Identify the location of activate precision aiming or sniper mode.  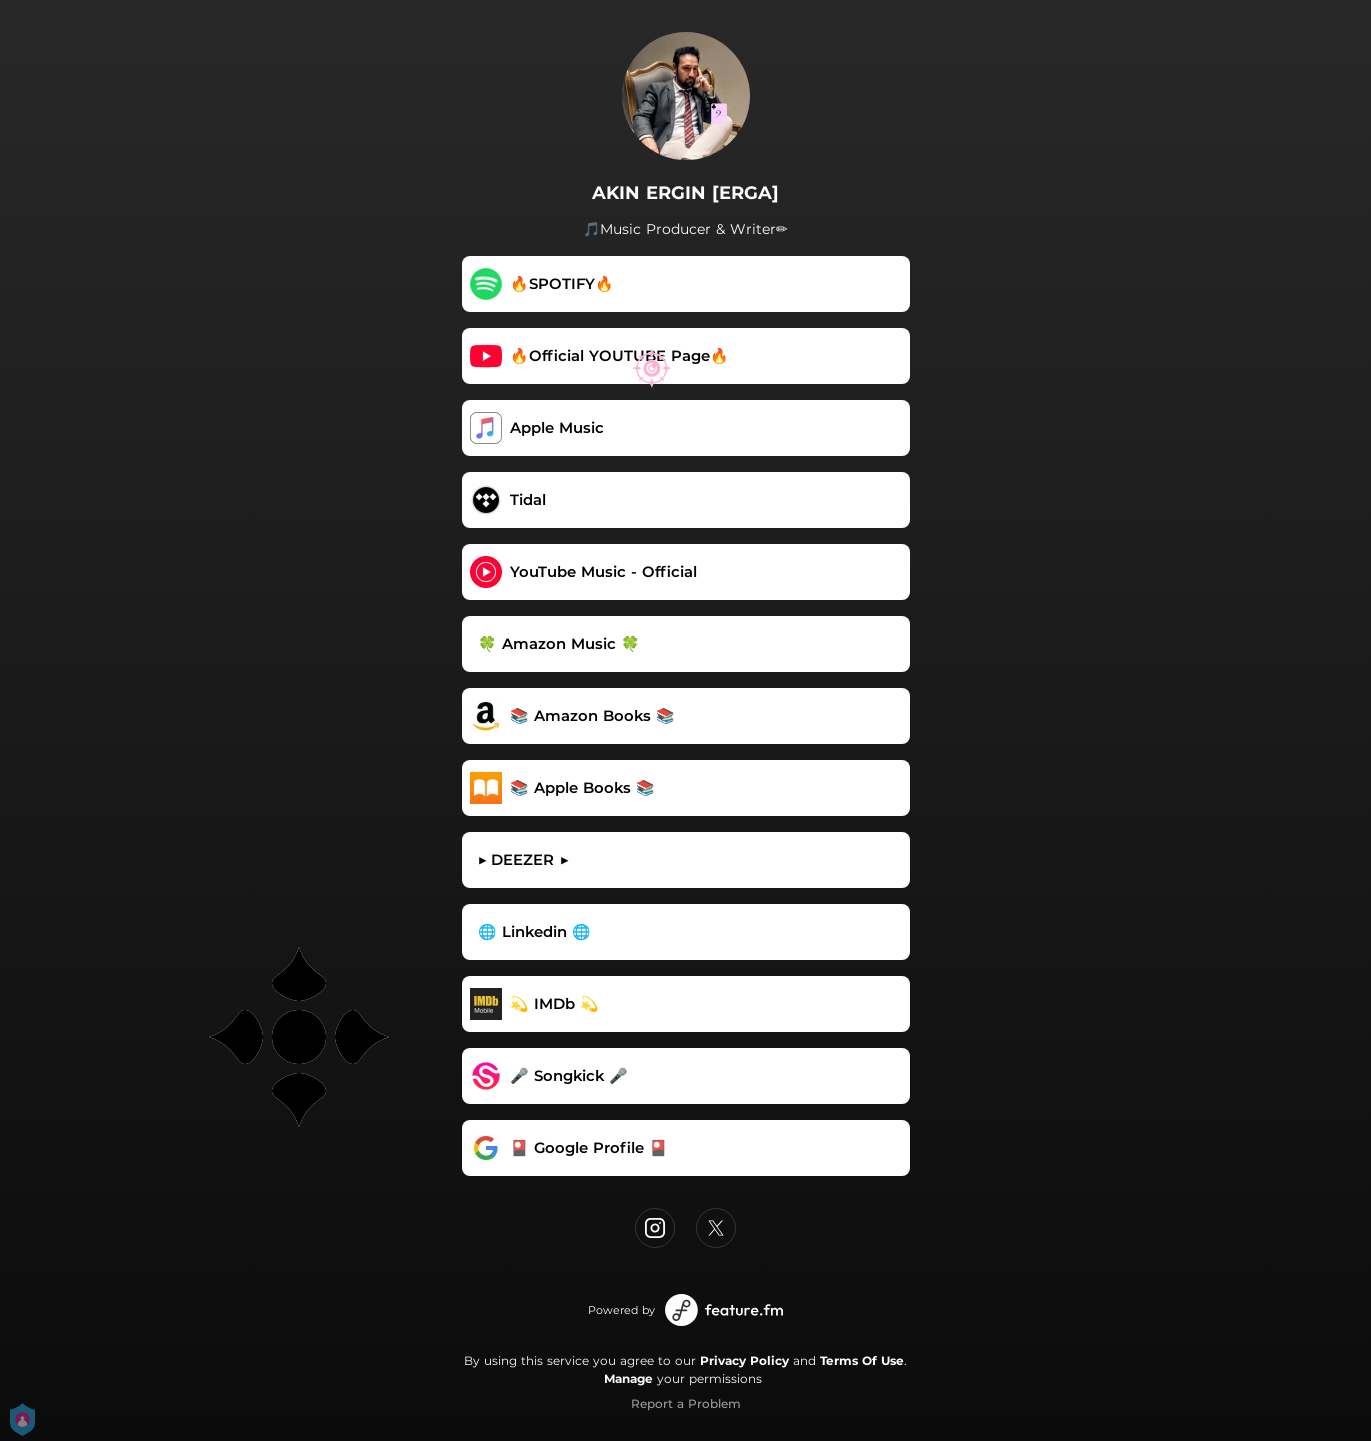
(651, 368).